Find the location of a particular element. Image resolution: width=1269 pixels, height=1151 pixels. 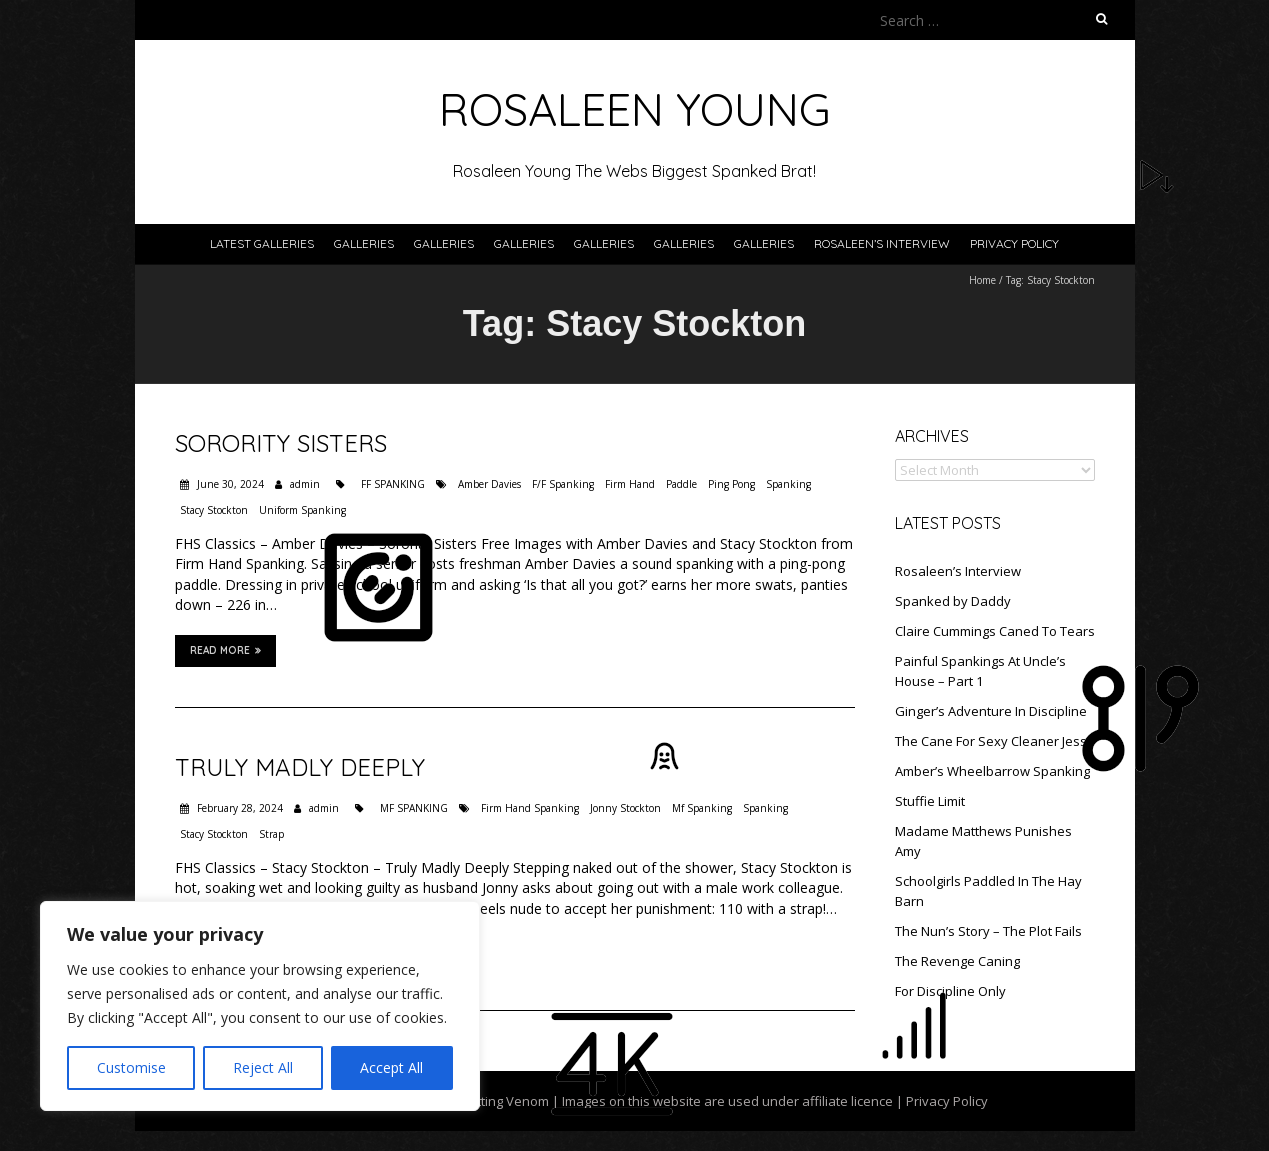

indicates linux operating system compatibility is located at coordinates (664, 757).